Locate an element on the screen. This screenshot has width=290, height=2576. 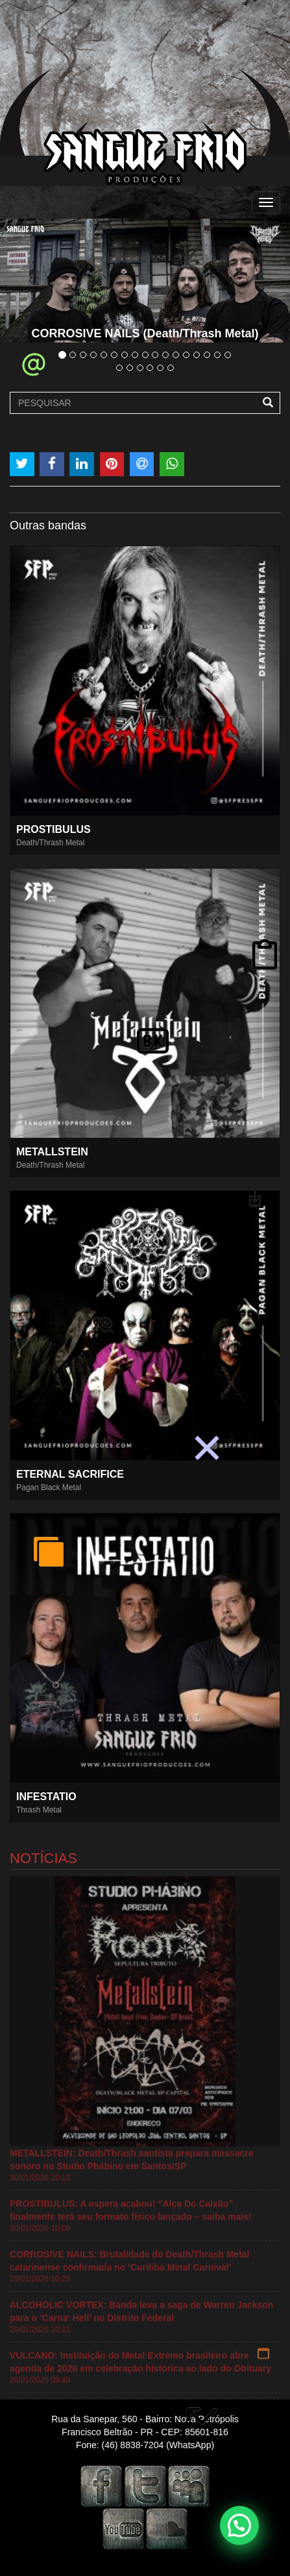
compose a new email is located at coordinates (34, 365).